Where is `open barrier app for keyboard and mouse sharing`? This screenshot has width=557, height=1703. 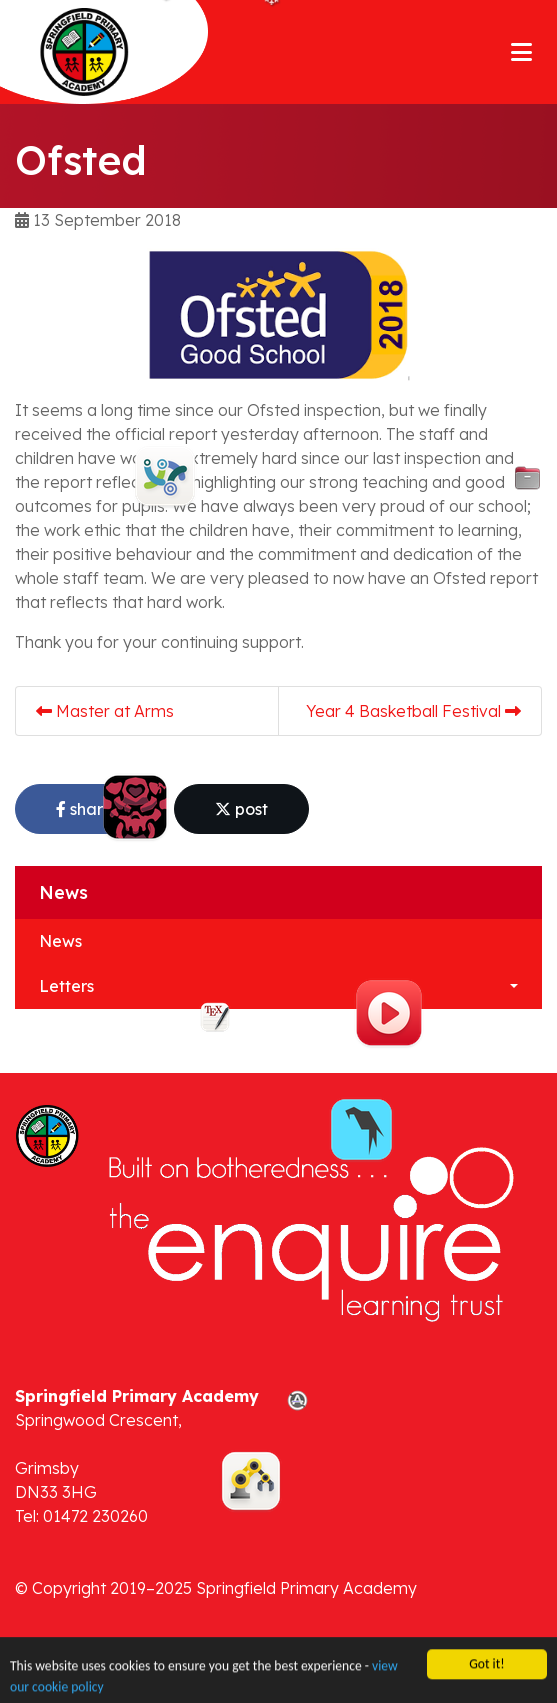 open barrier app for keyboard and mouse sharing is located at coordinates (165, 476).